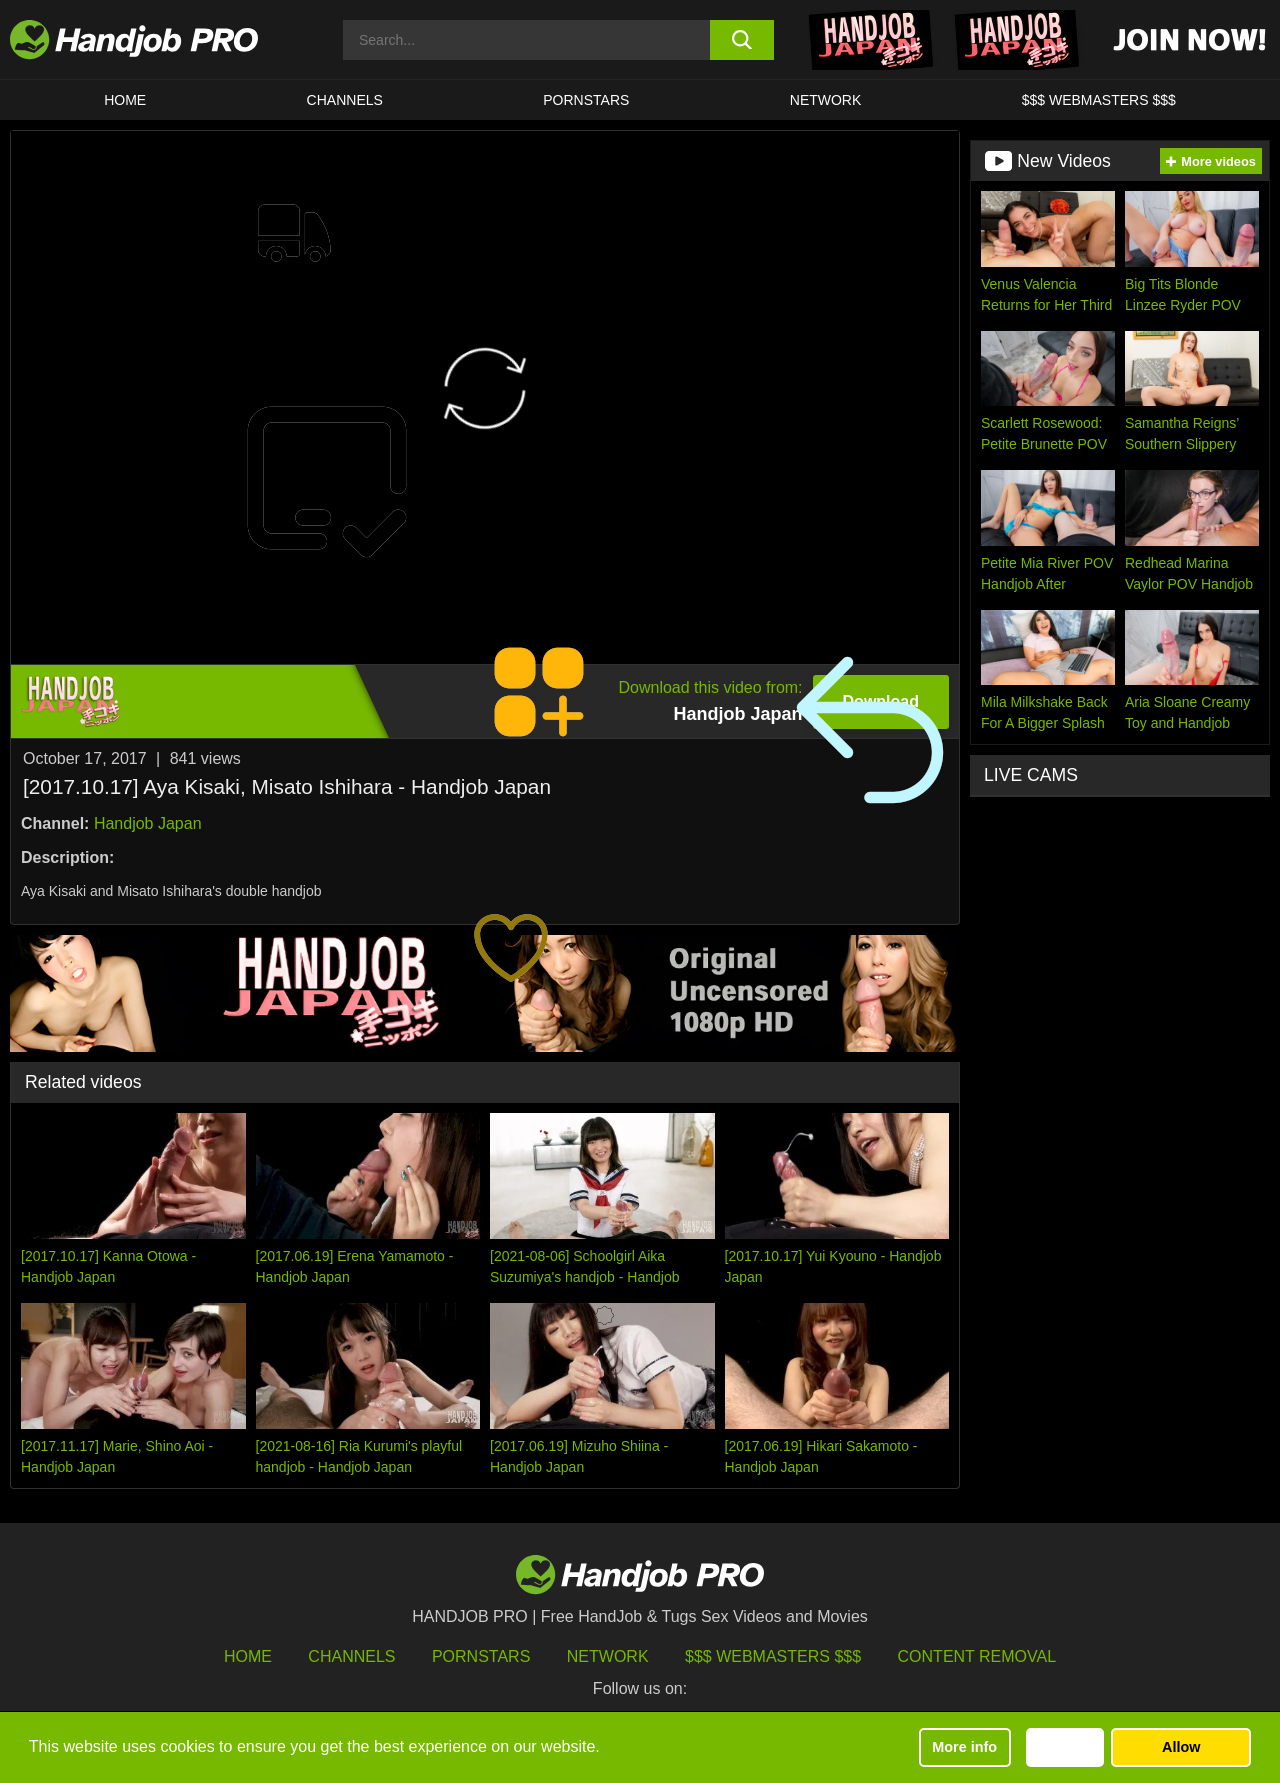 The width and height of the screenshot is (1280, 1783). What do you see at coordinates (511, 948) in the screenshot?
I see `add item to favorites` at bounding box center [511, 948].